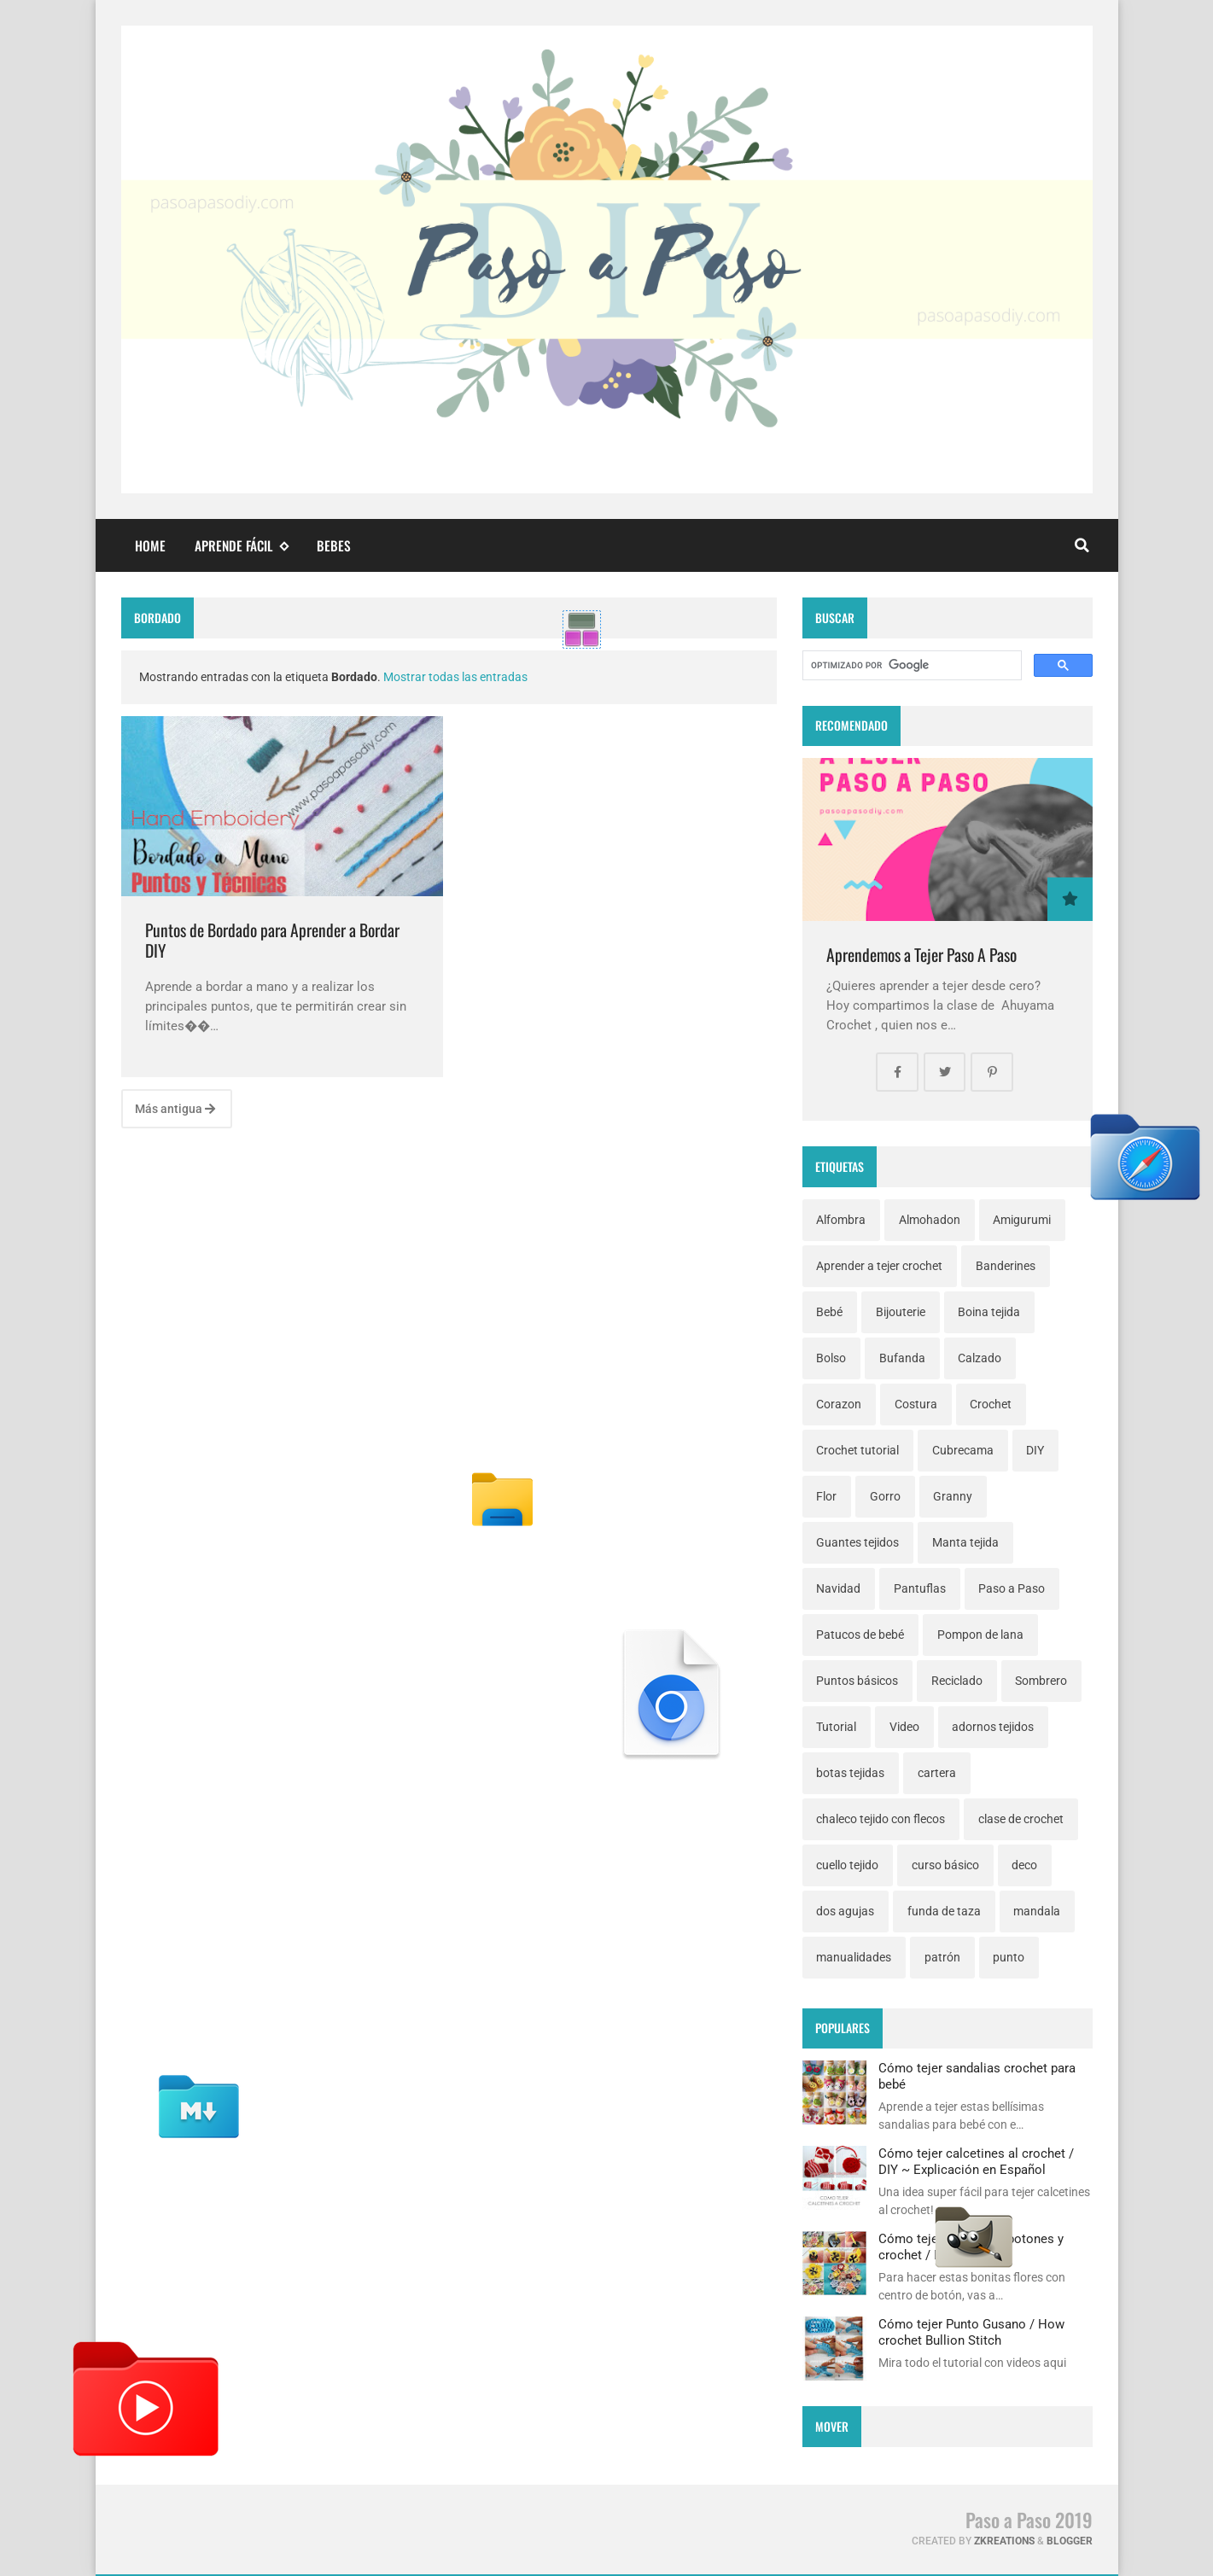  I want to click on open file explorer, so click(502, 1498).